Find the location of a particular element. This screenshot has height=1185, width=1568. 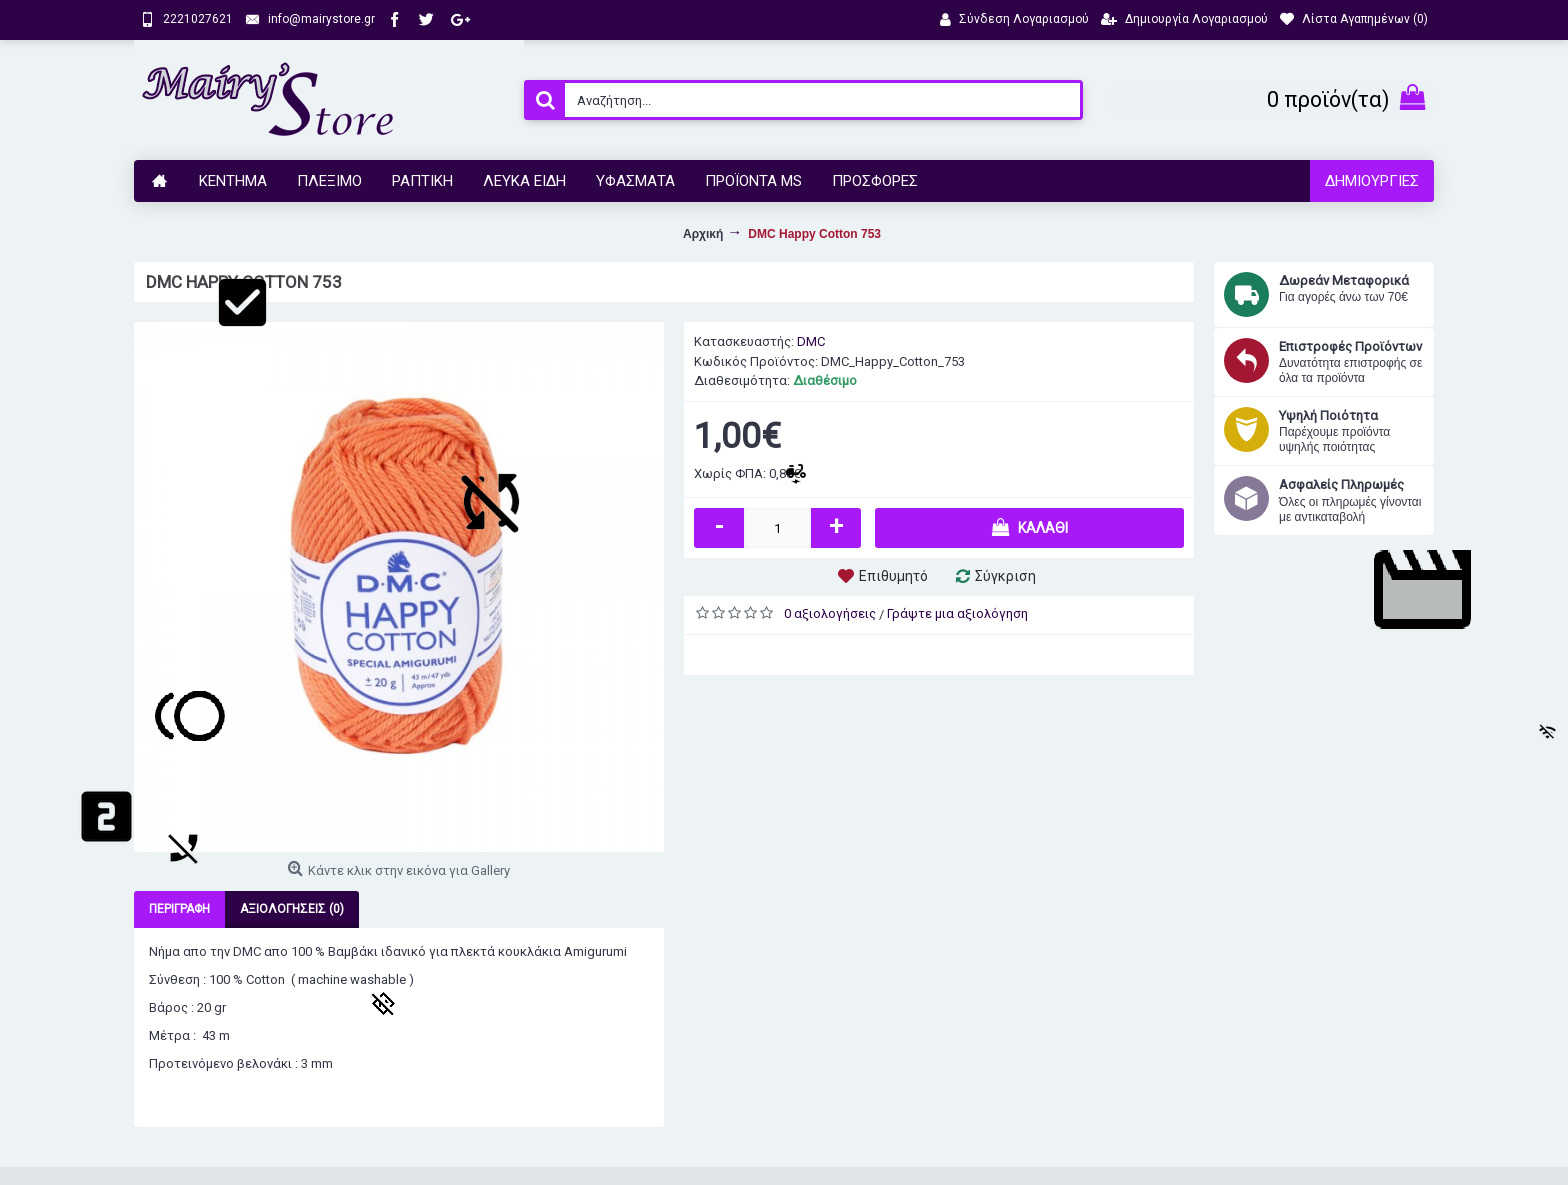

indicates wifi is disabled or unavailable is located at coordinates (1547, 732).